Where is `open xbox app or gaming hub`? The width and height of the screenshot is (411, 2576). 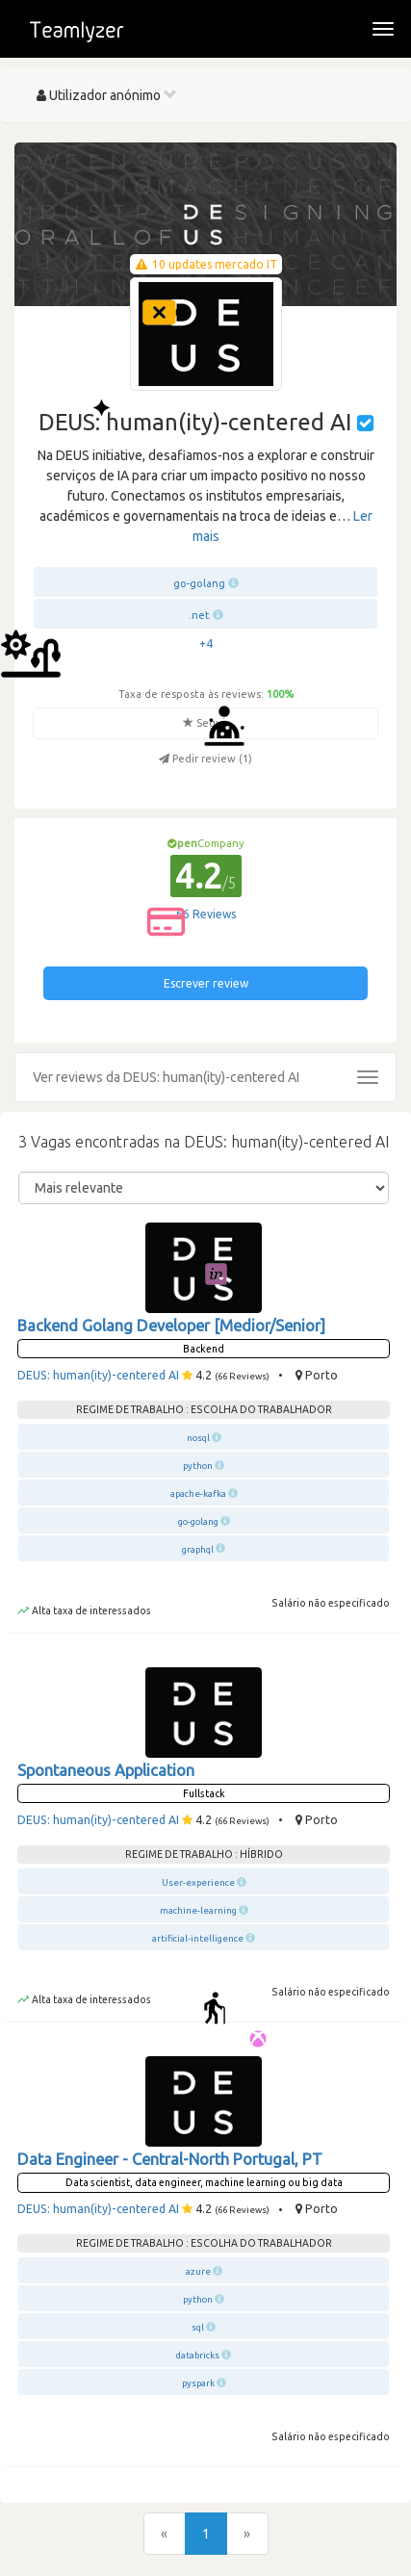
open xbox app or gaming hub is located at coordinates (258, 2039).